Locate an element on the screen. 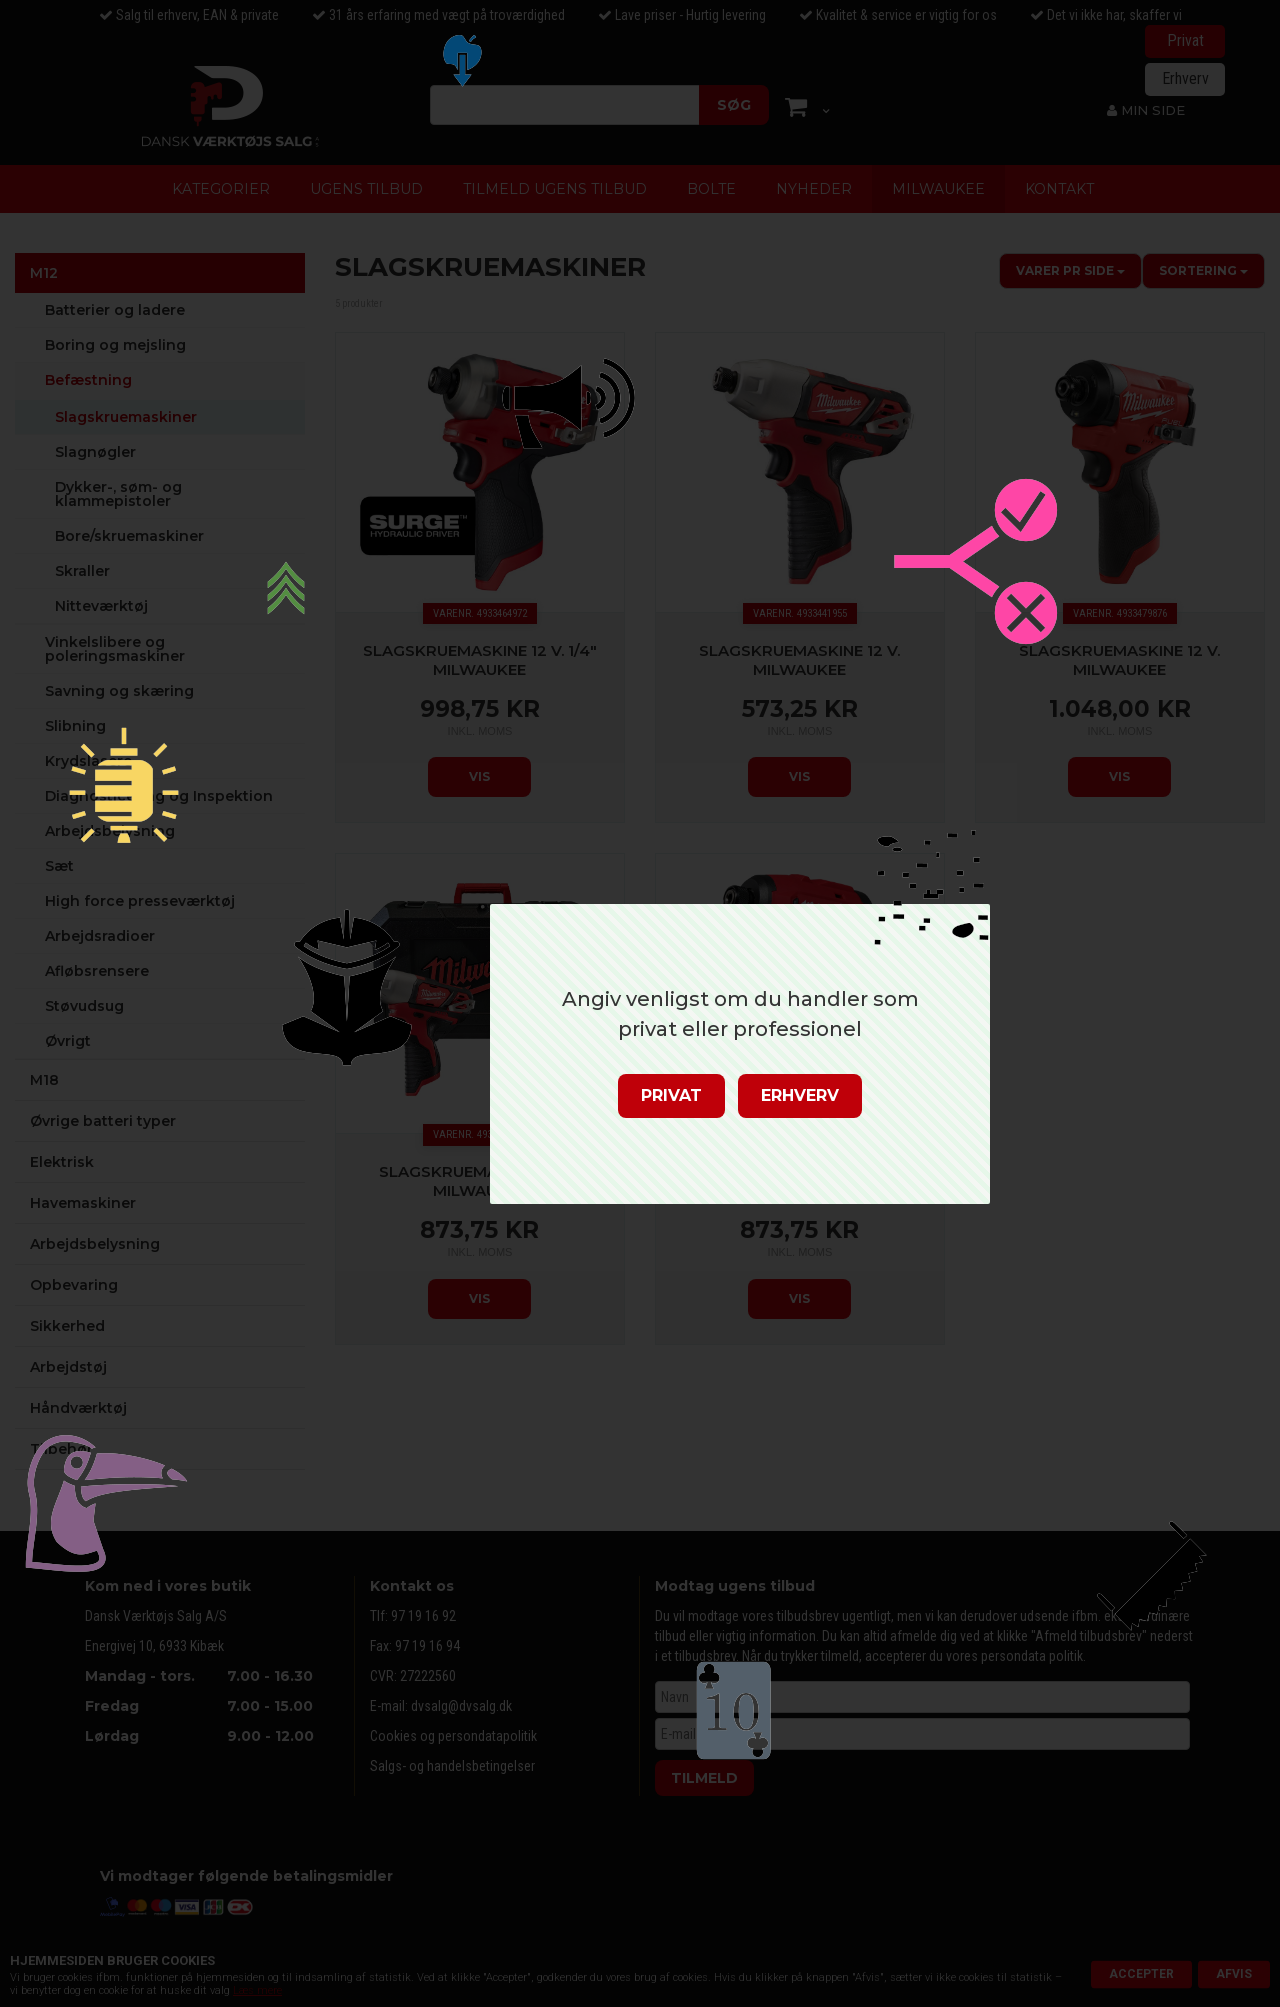 This screenshot has height=2007, width=1280. indicates sergeant rank or military status is located at coordinates (286, 588).